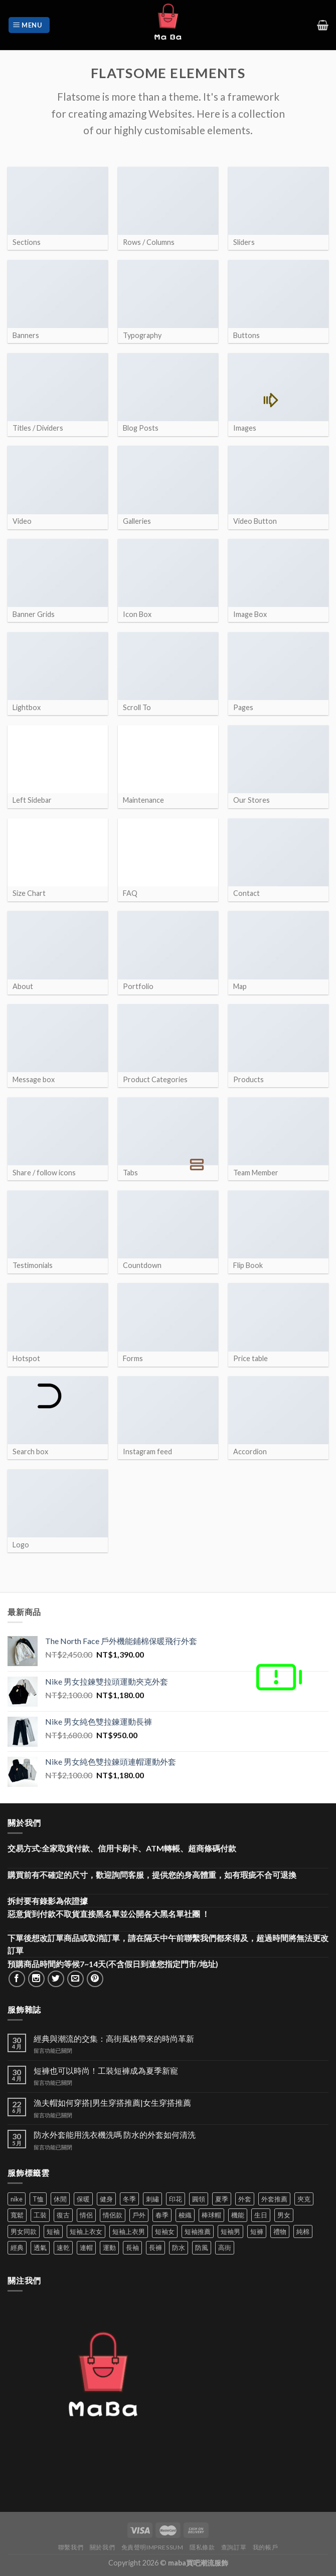  What do you see at coordinates (278, 1677) in the screenshot?
I see `indicates low battery warning` at bounding box center [278, 1677].